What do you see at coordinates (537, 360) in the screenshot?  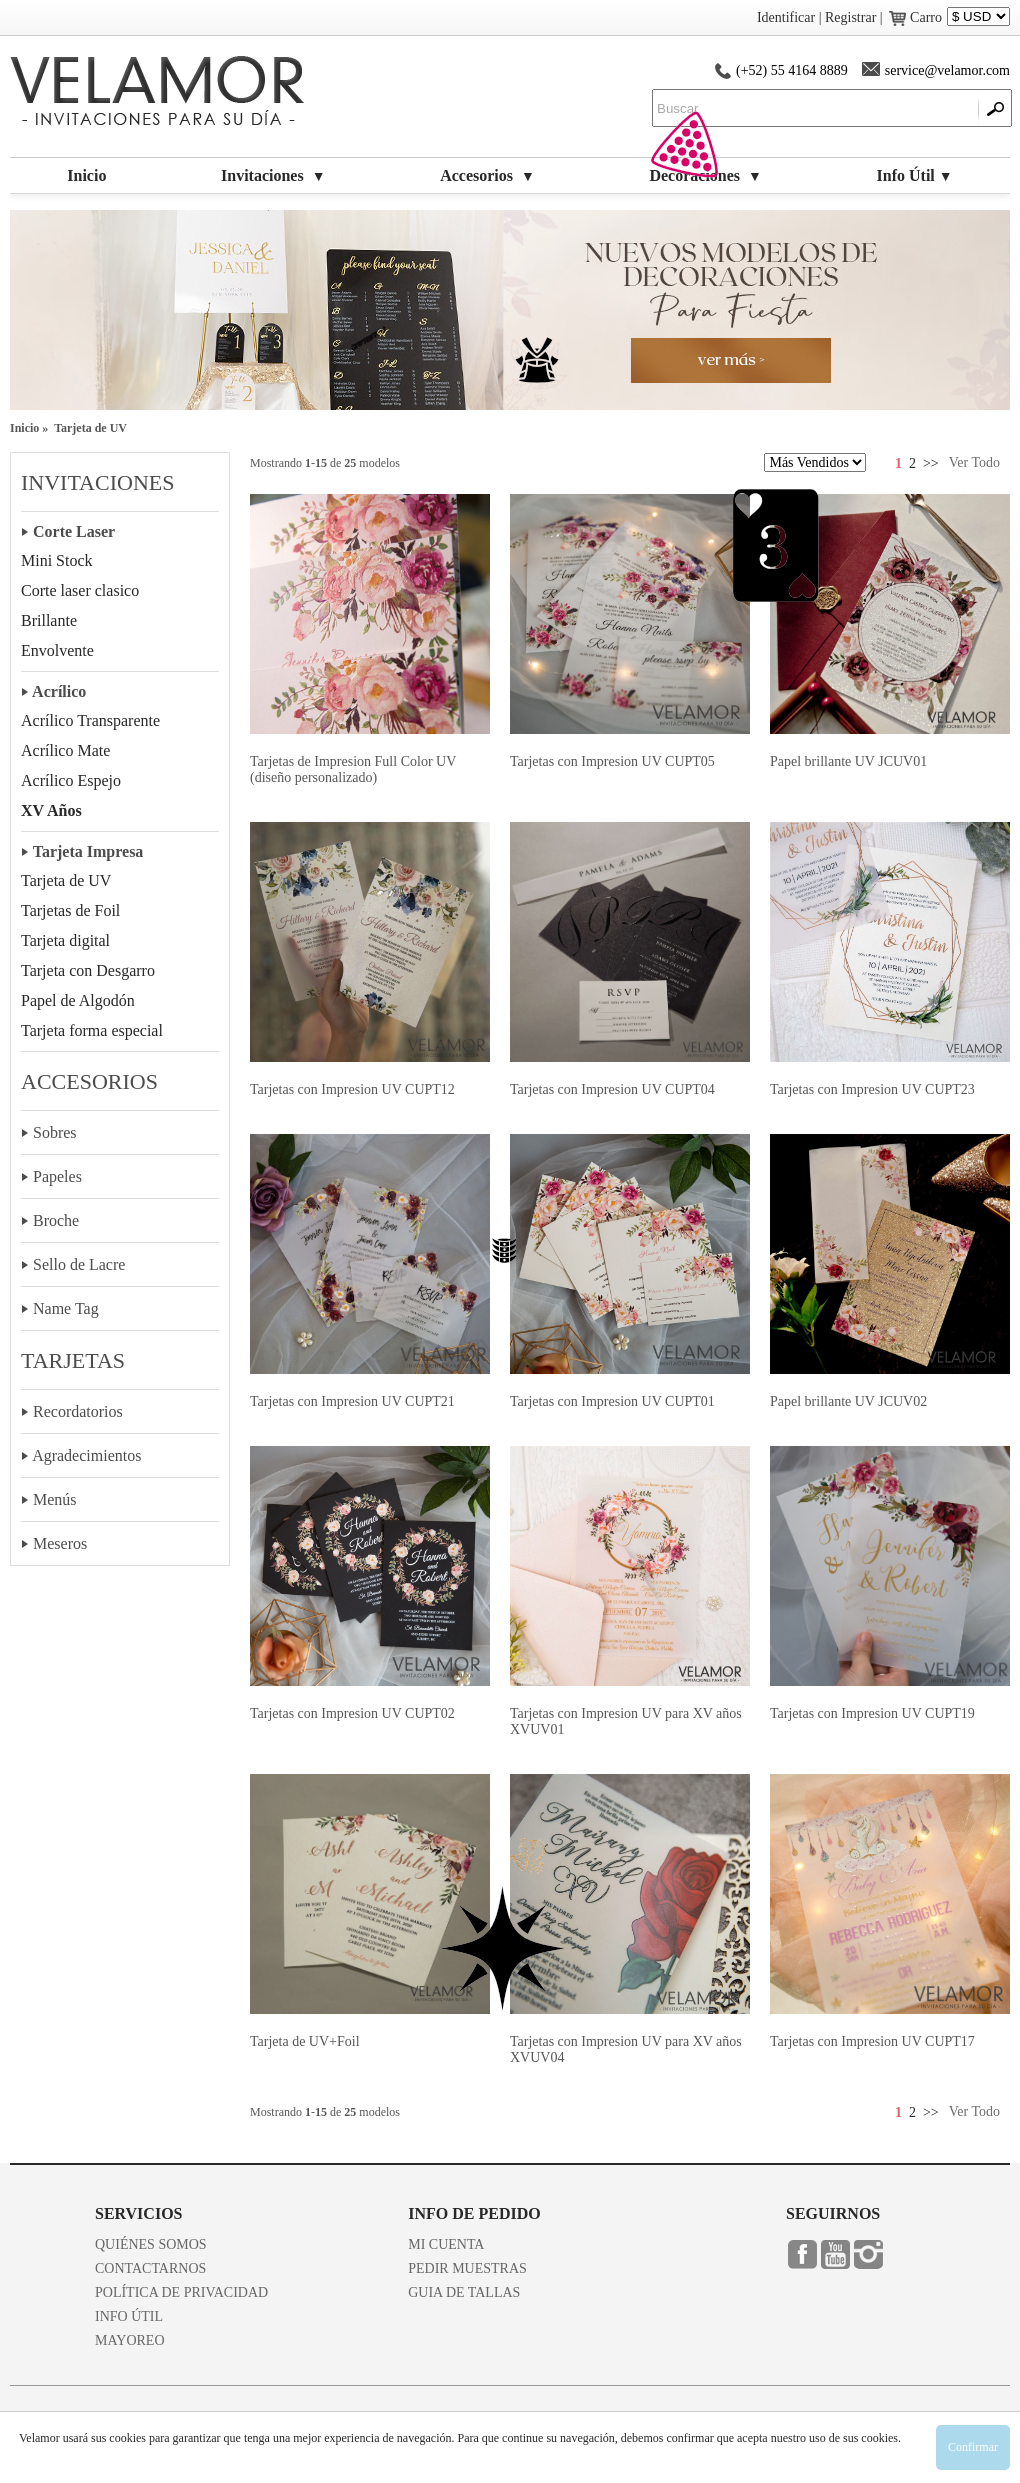 I see `select samurai or warrior character class` at bounding box center [537, 360].